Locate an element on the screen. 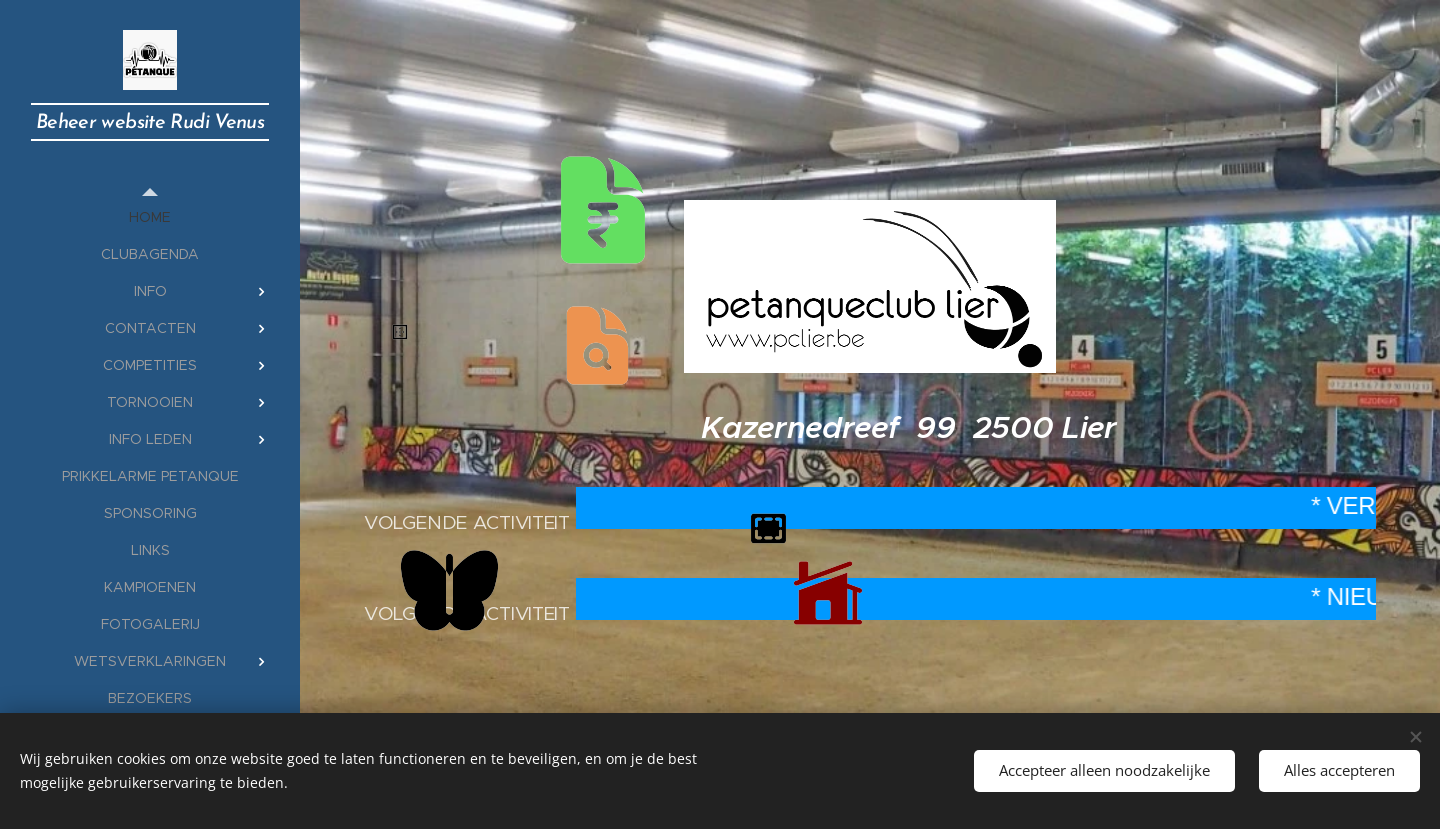 The image size is (1440, 829). decorative nature or wildlife category indicator is located at coordinates (449, 588).